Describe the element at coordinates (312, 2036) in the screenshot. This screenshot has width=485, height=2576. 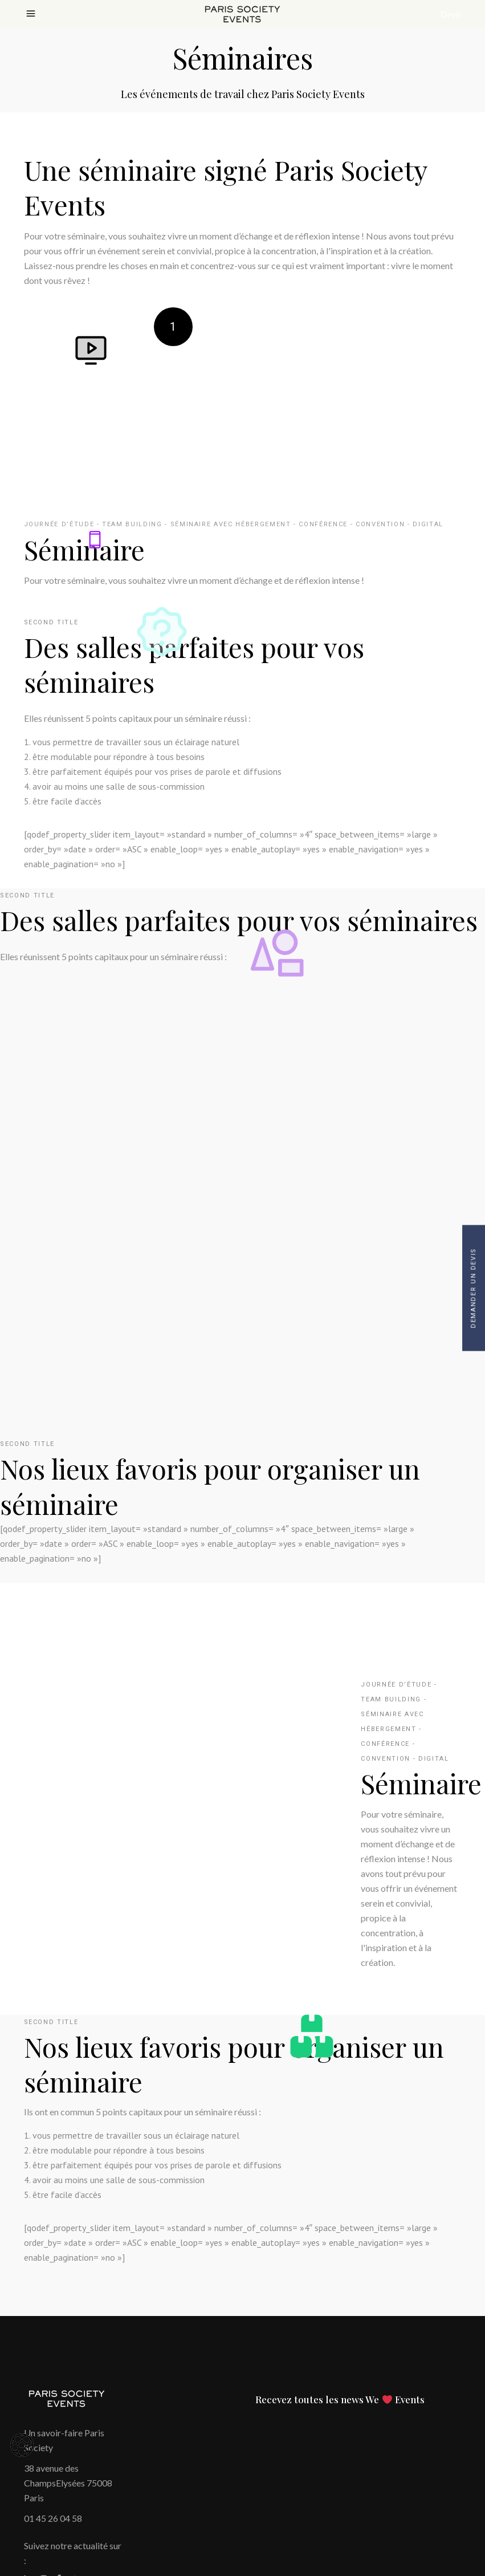
I see `view inventory or stock items` at that location.